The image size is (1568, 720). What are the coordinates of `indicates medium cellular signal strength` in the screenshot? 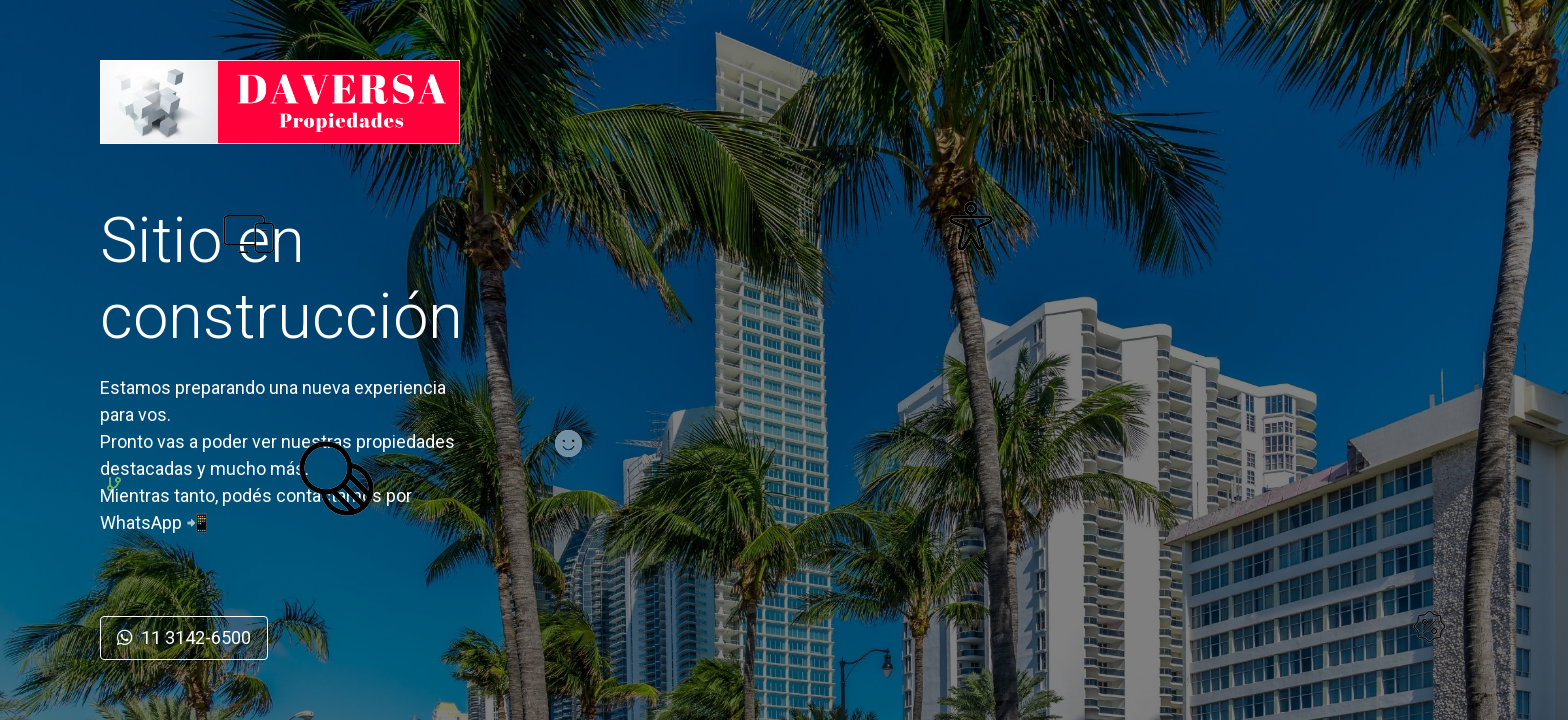 It's located at (1052, 84).